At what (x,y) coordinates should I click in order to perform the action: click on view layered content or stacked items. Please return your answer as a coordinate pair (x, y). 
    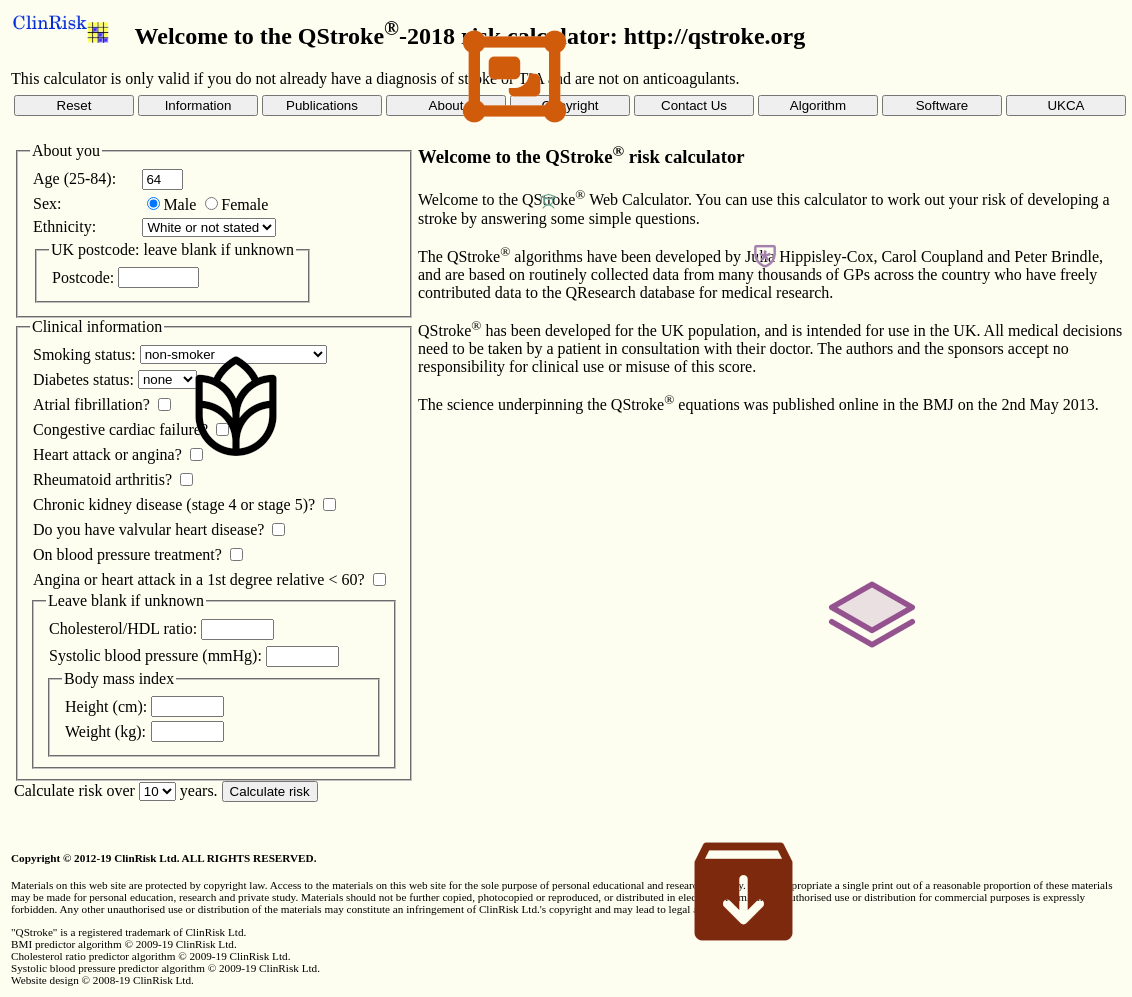
    Looking at the image, I should click on (872, 616).